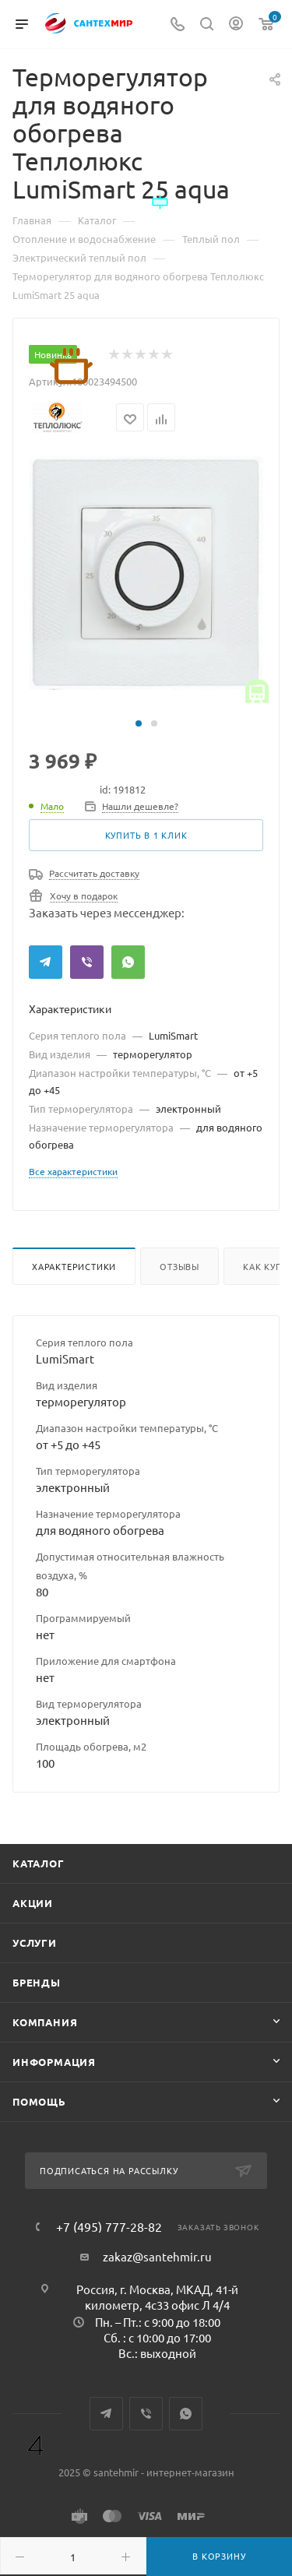  I want to click on access recipes or cooking features, so click(71, 368).